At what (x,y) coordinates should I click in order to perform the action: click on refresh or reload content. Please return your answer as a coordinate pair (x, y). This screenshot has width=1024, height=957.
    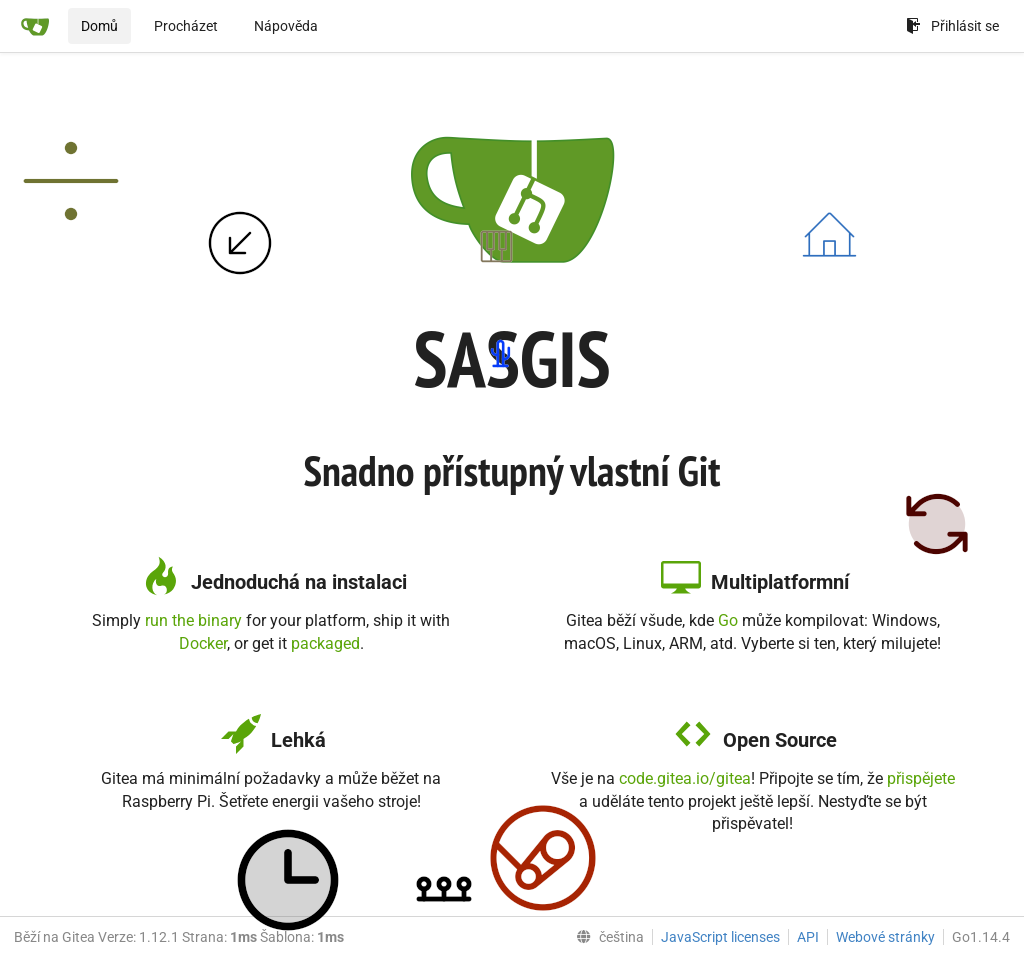
    Looking at the image, I should click on (937, 524).